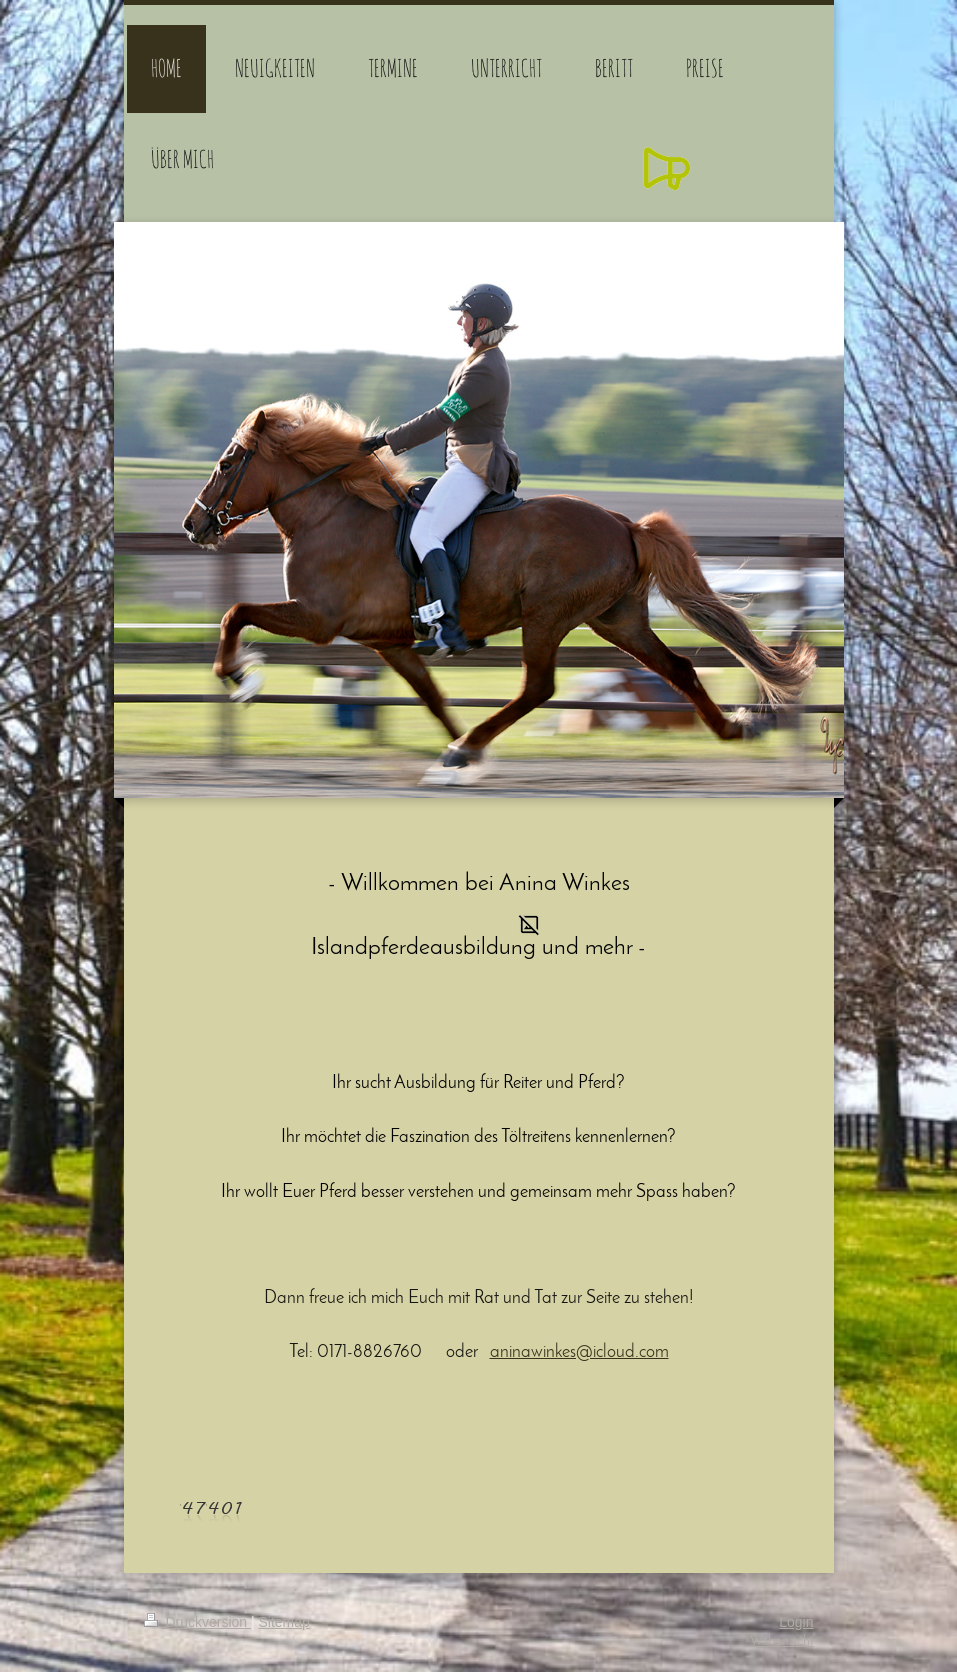  I want to click on image failed to load, so click(529, 924).